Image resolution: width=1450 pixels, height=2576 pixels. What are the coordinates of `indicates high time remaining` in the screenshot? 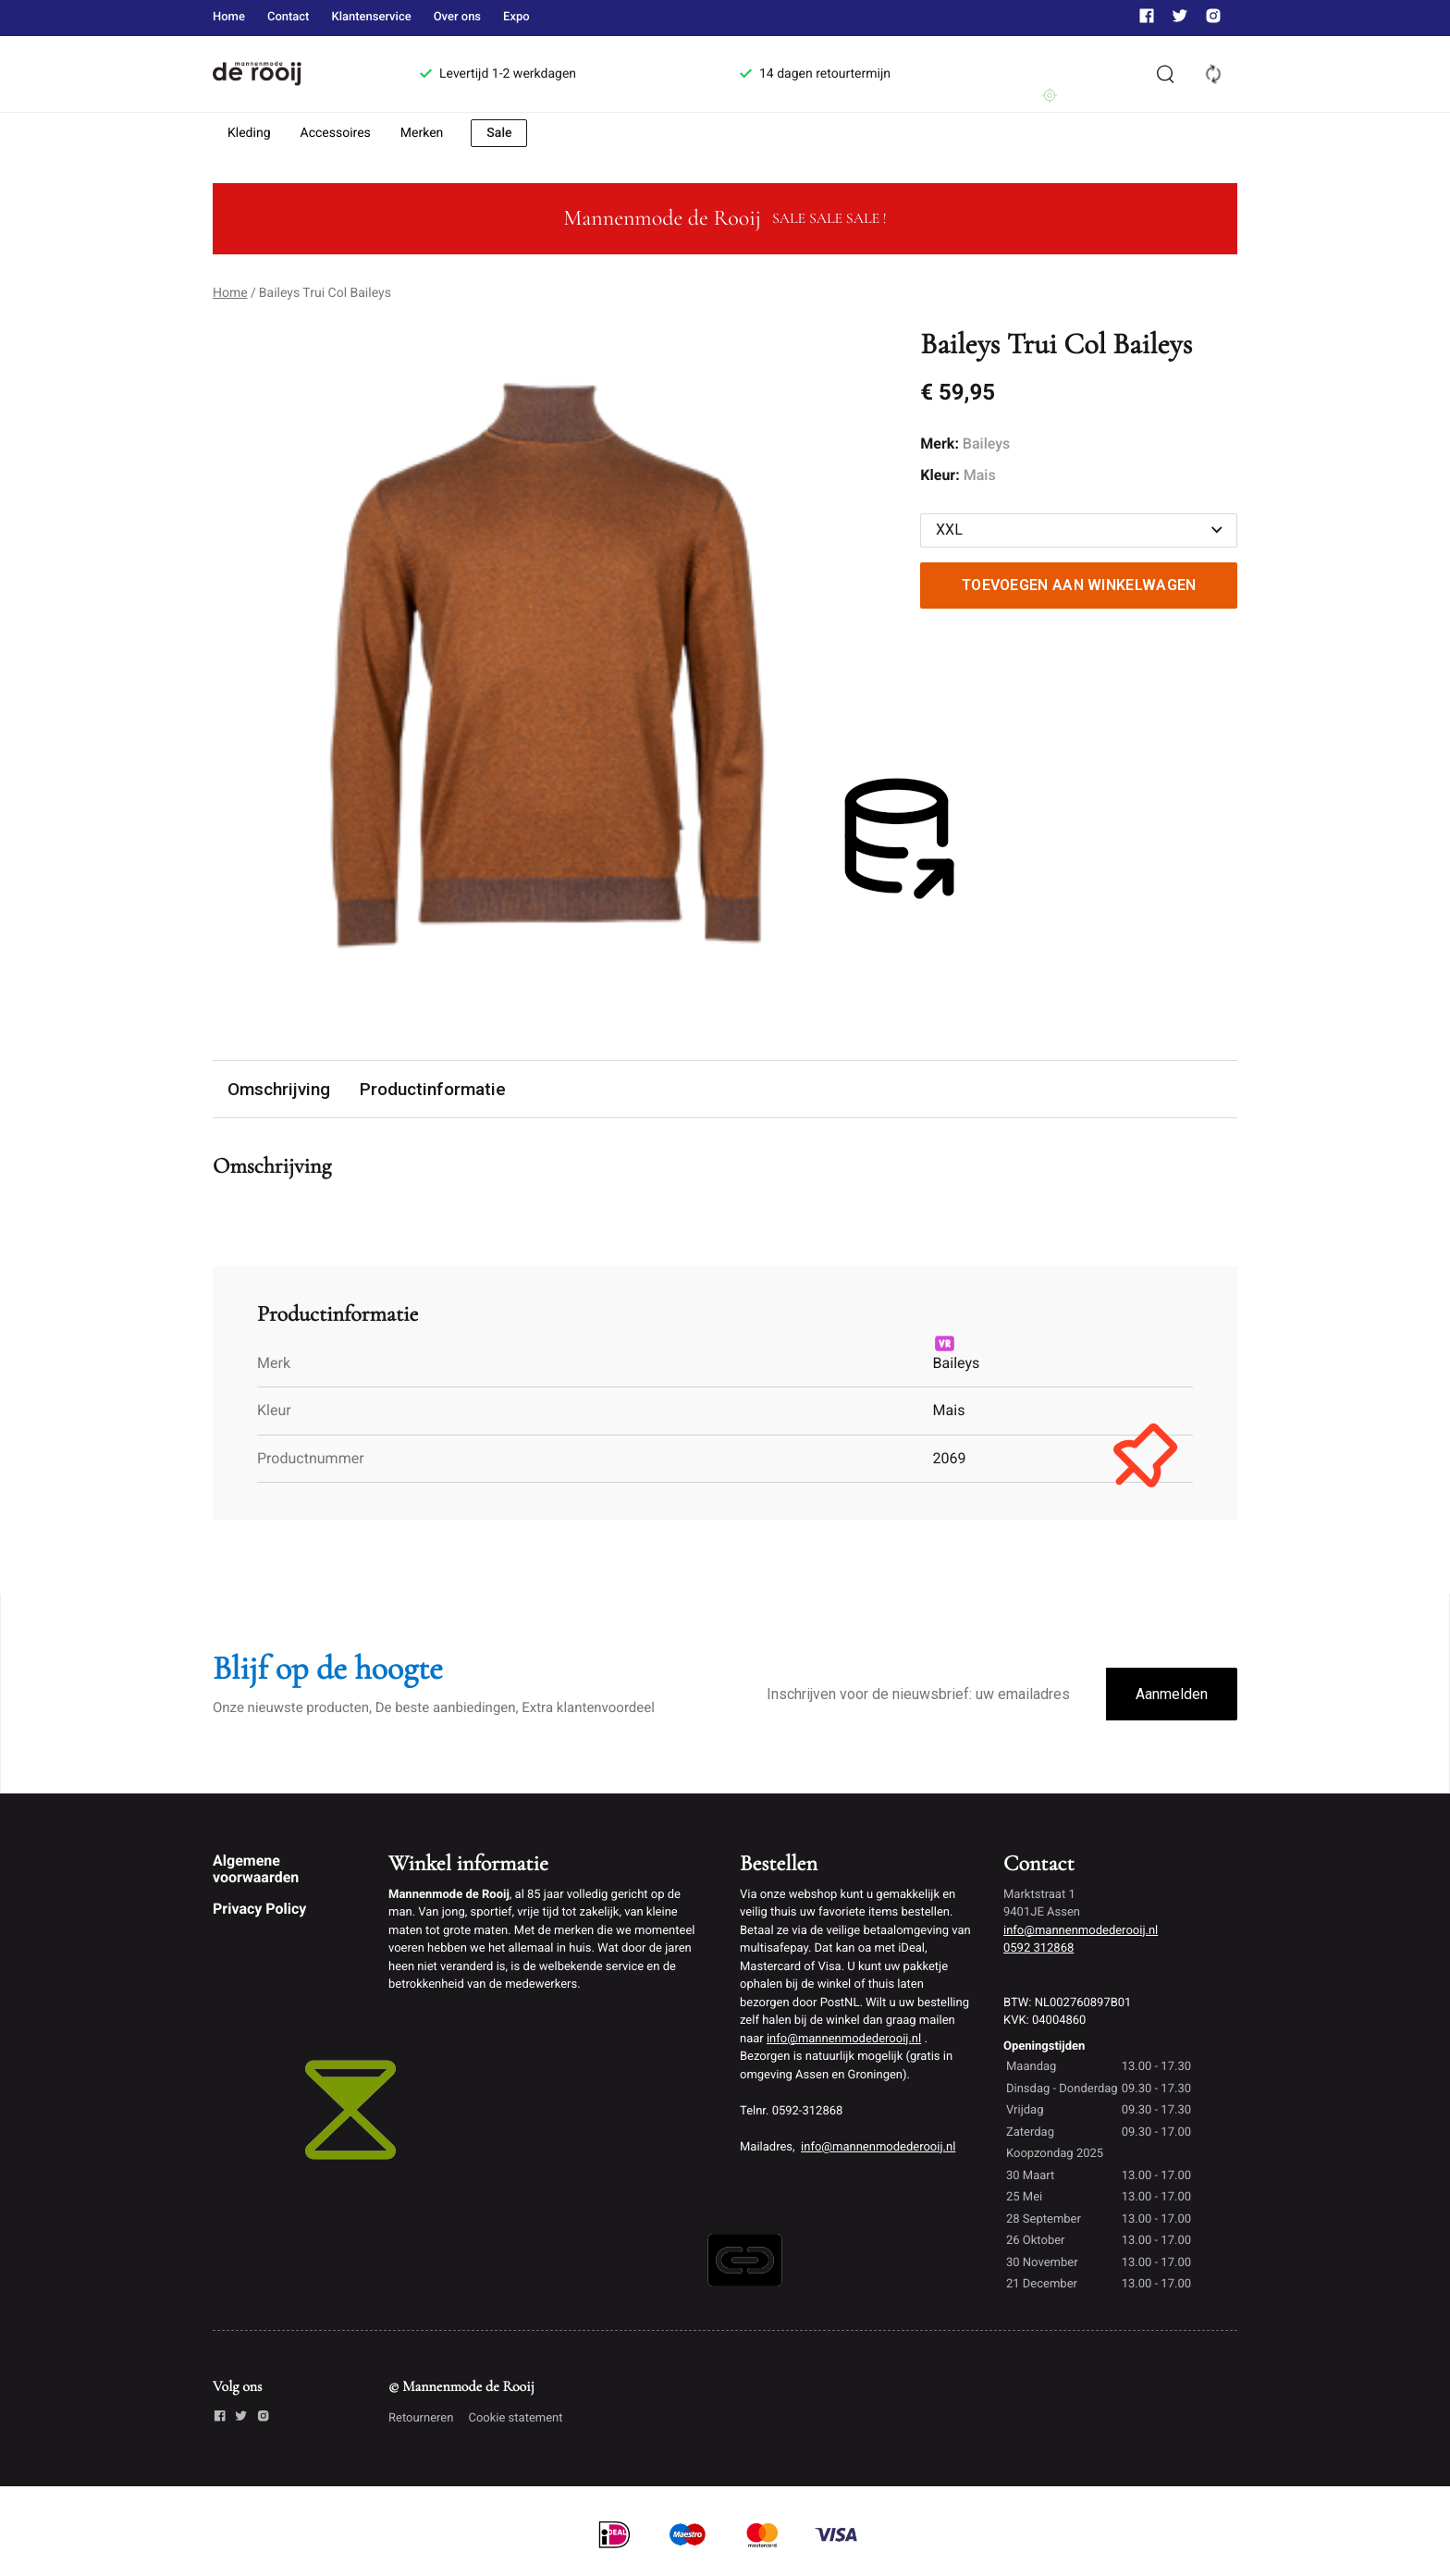 It's located at (350, 2110).